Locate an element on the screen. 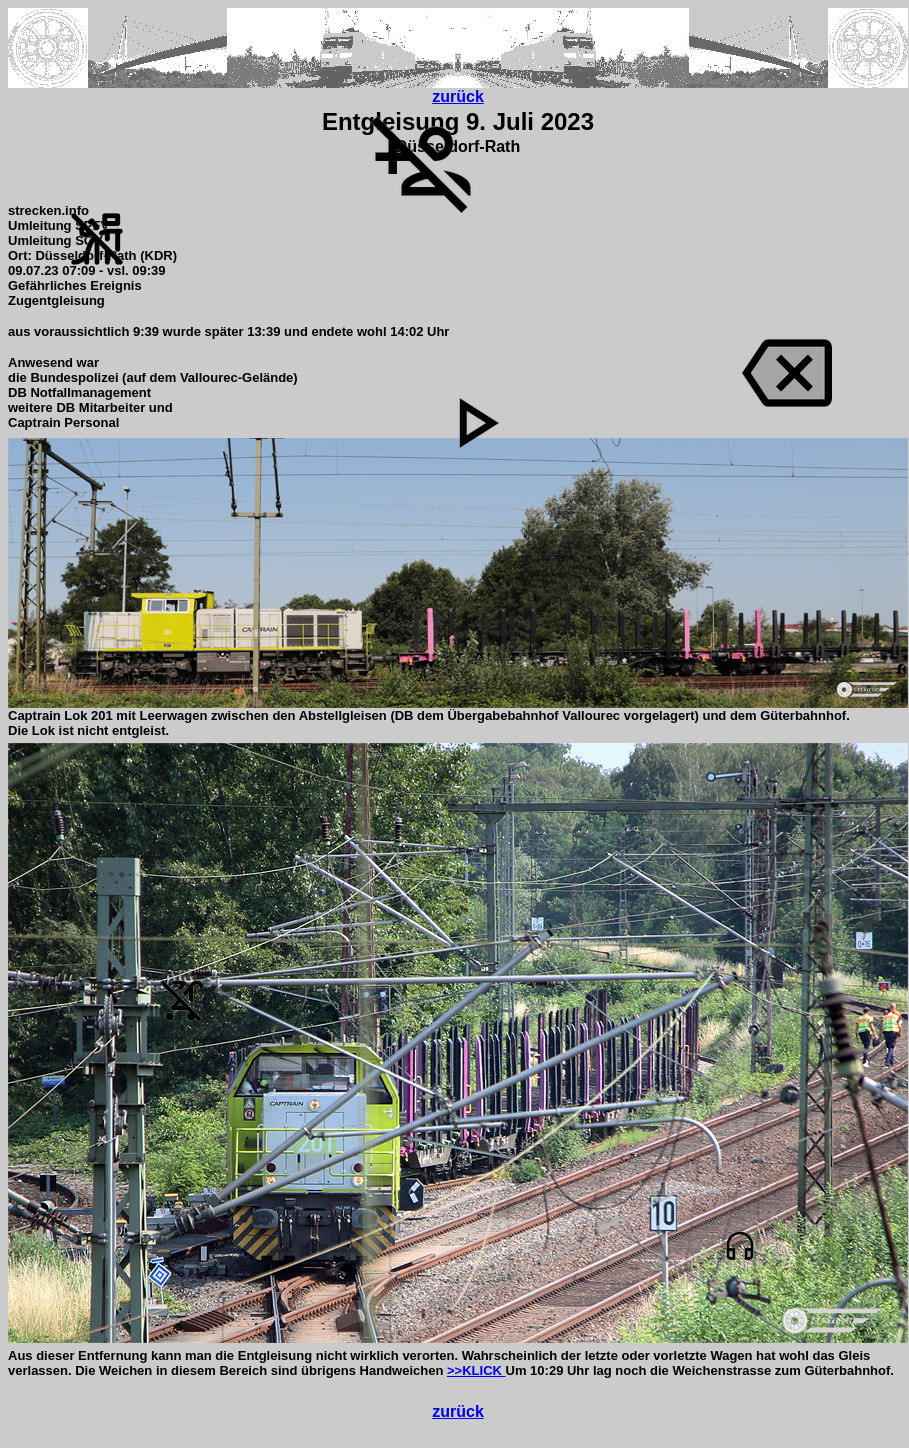 Image resolution: width=909 pixels, height=1448 pixels. rollercoaster ride unavailable or closed is located at coordinates (97, 239).